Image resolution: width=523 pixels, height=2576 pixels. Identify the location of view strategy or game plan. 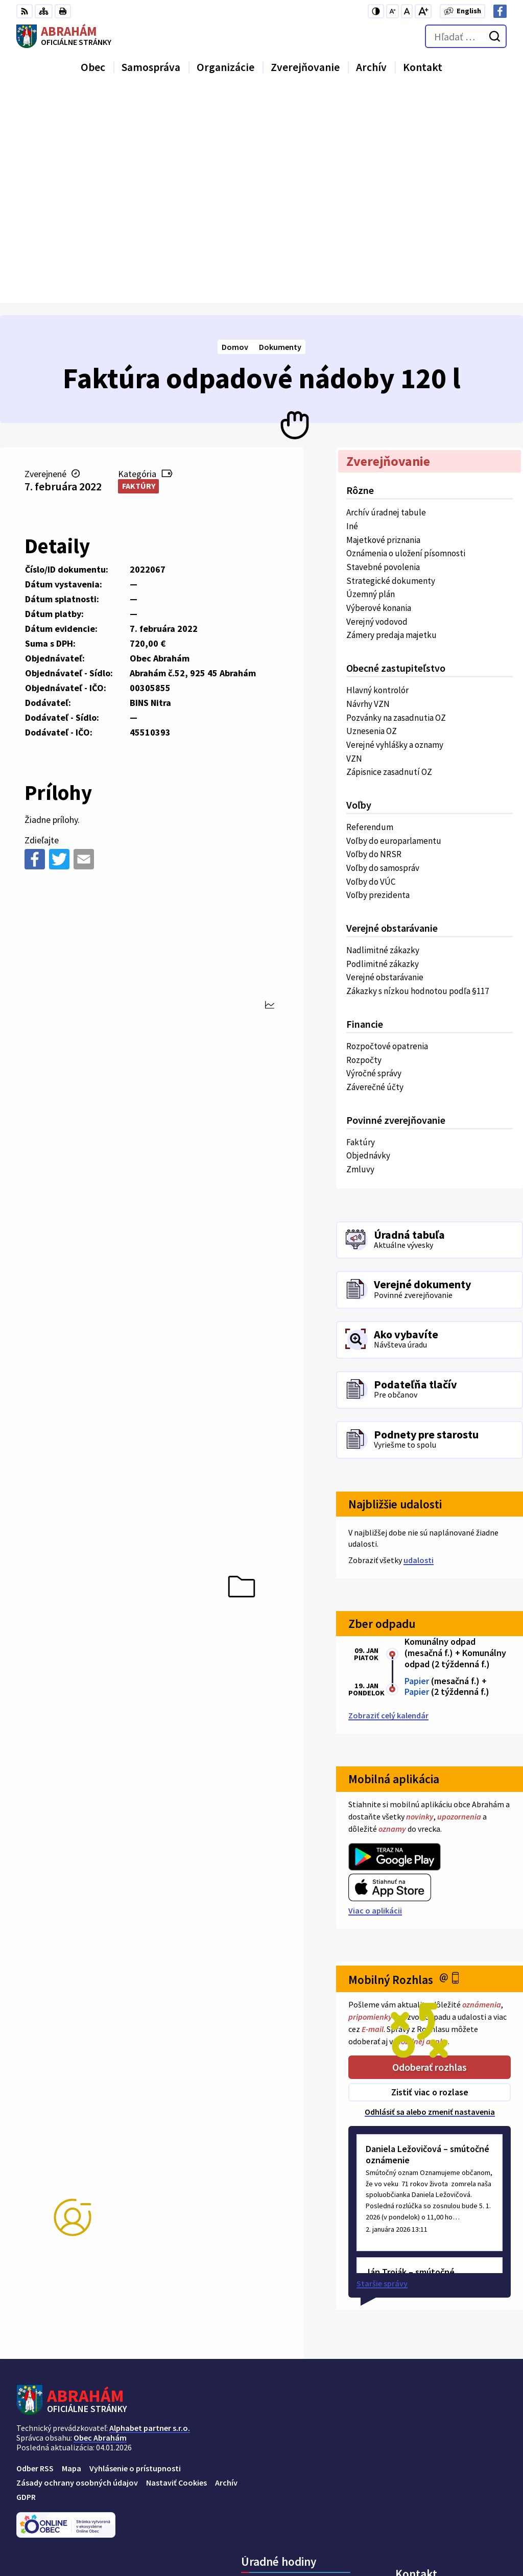
(417, 2030).